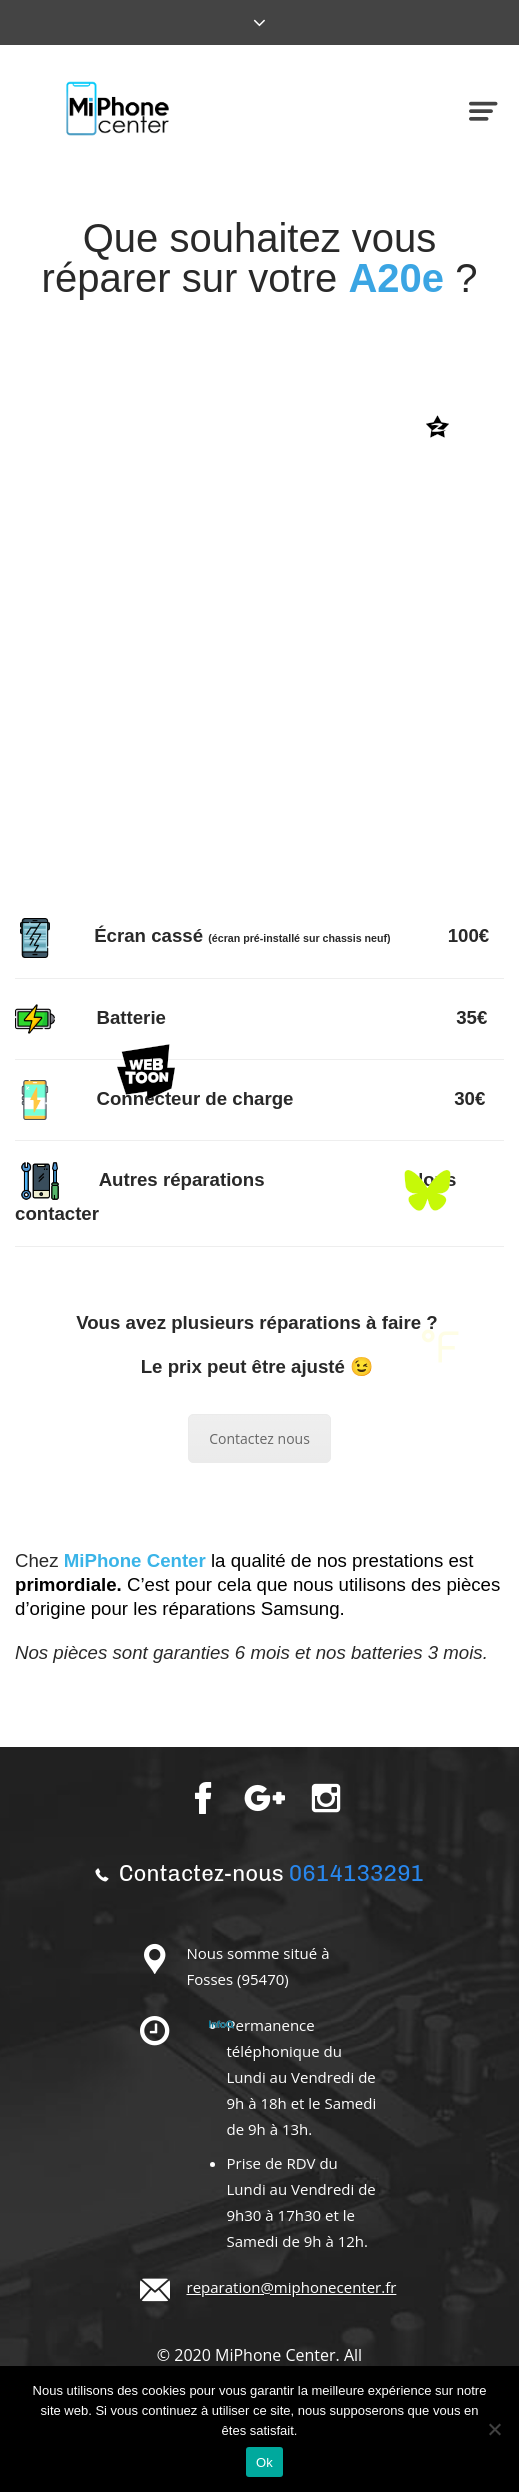  I want to click on visit the InfoQ website, so click(221, 2024).